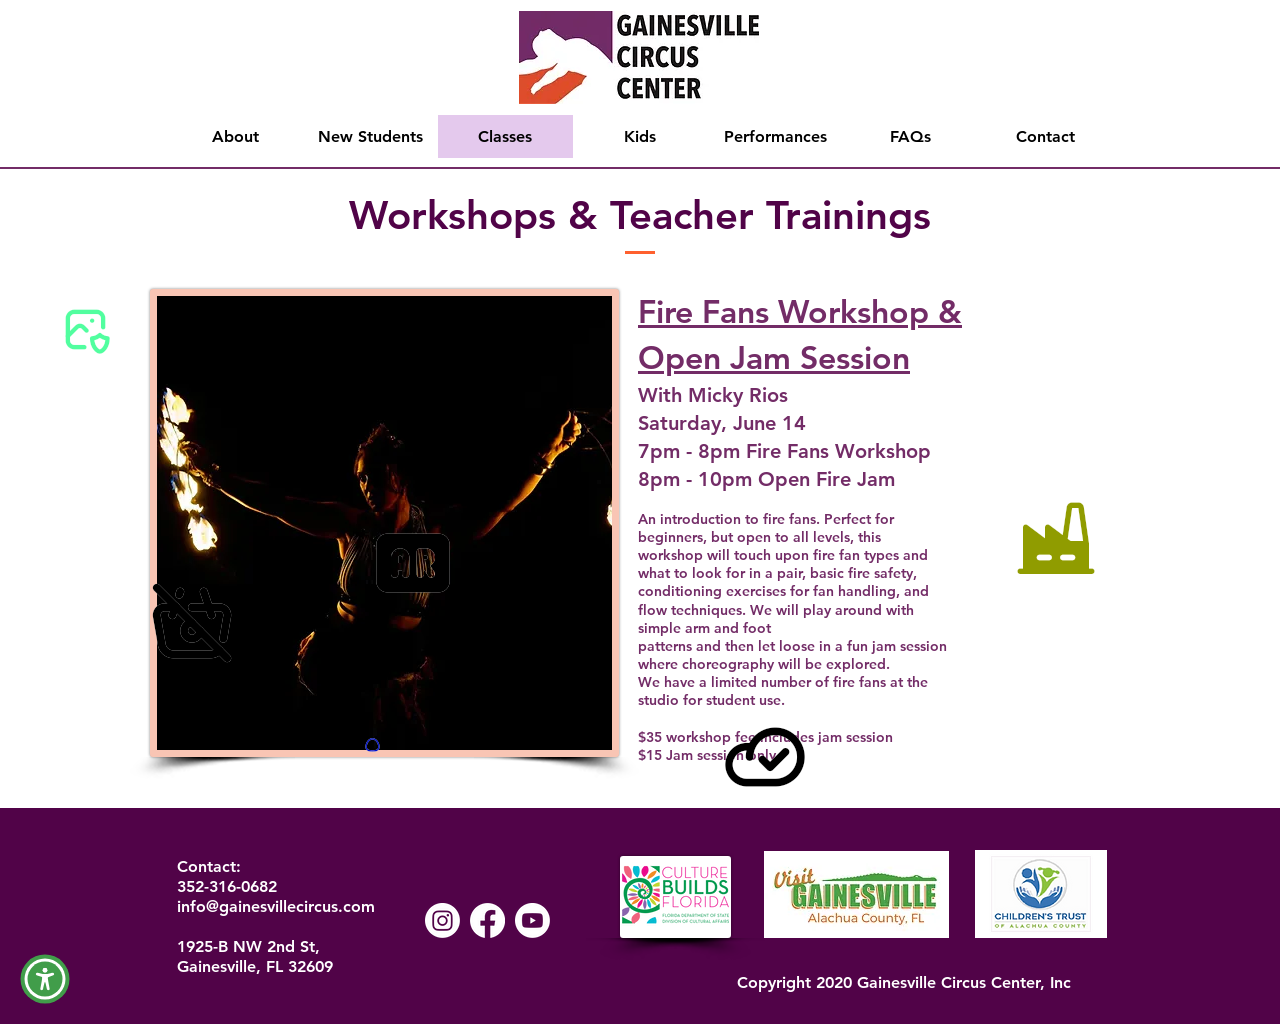 This screenshot has height=1024, width=1280. Describe the element at coordinates (85, 329) in the screenshot. I see `protected photo or image` at that location.